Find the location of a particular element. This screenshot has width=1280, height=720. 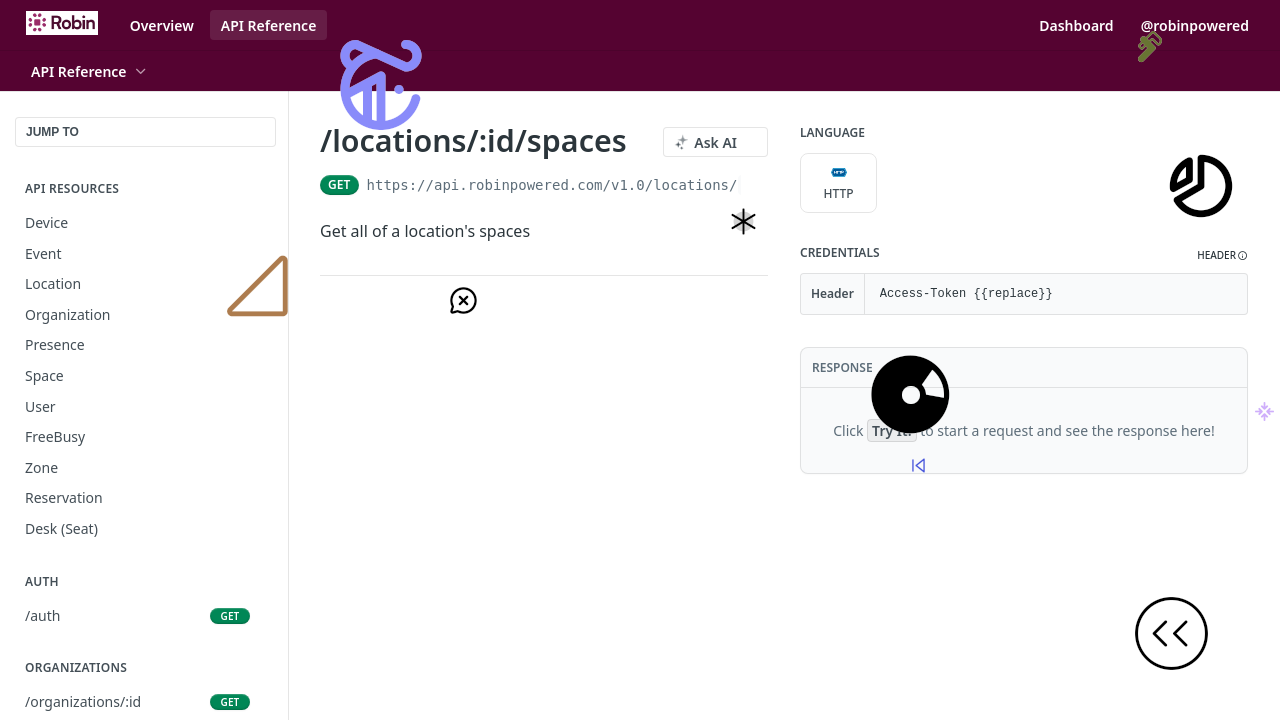

indicates no cellular signal available is located at coordinates (262, 288).